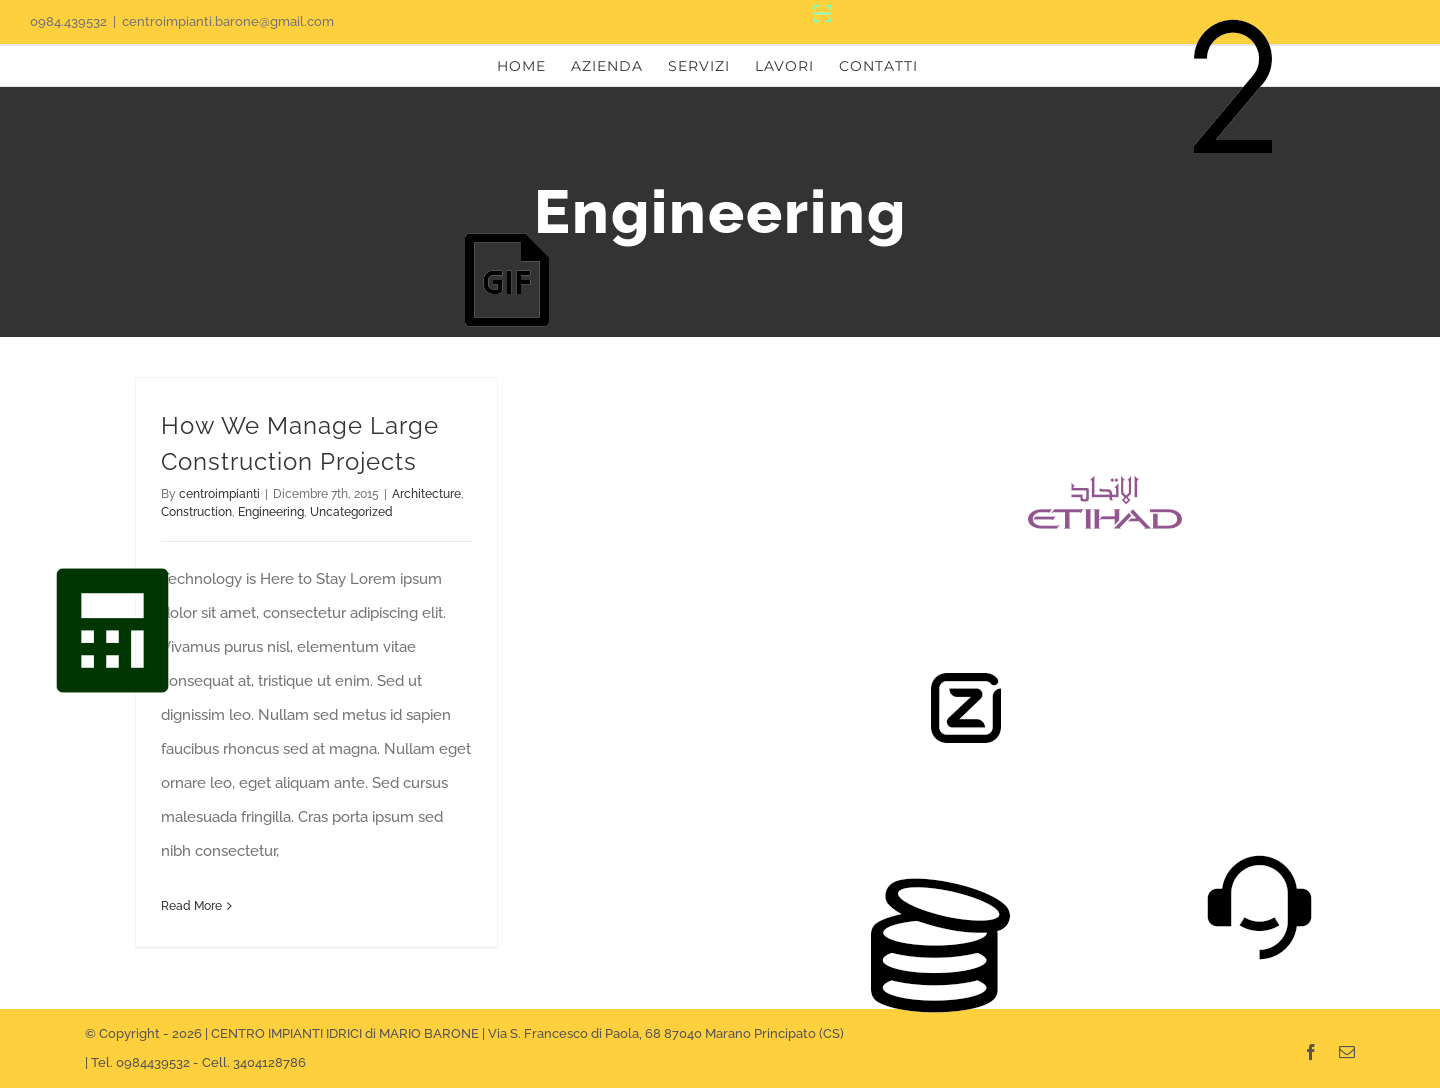 Image resolution: width=1440 pixels, height=1088 pixels. I want to click on indicates second item in a numbered list, so click(1233, 88).